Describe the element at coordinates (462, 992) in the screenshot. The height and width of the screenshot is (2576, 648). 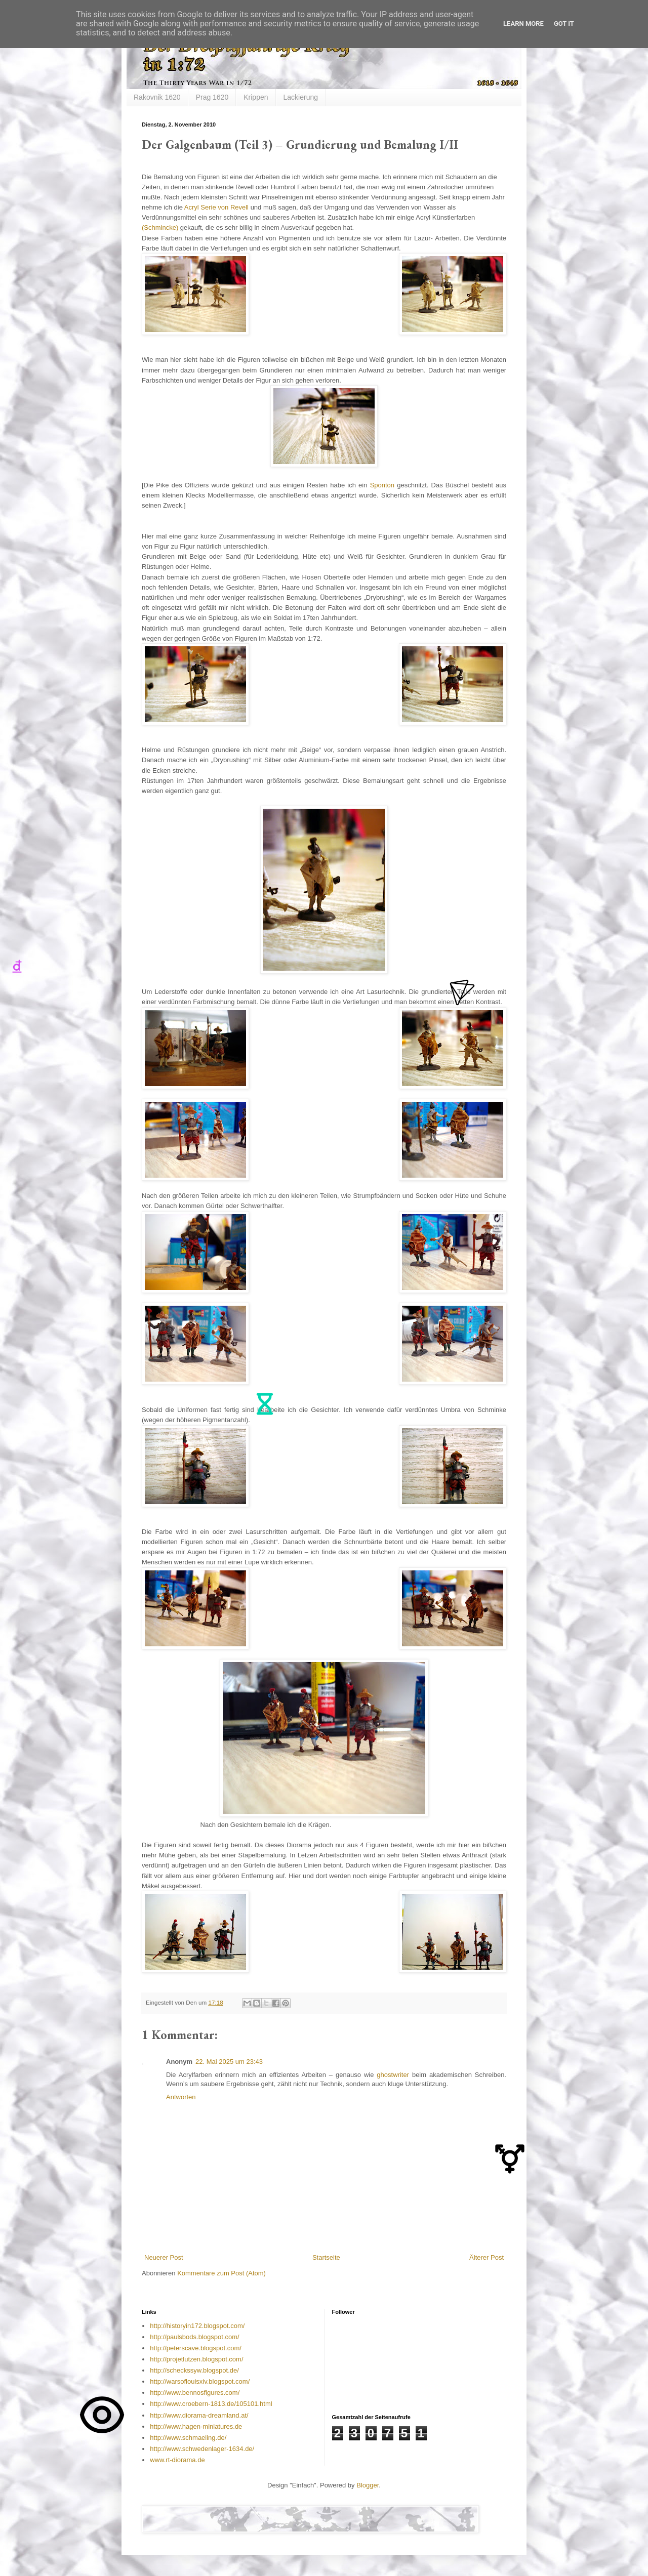
I see `pushed app logo` at that location.